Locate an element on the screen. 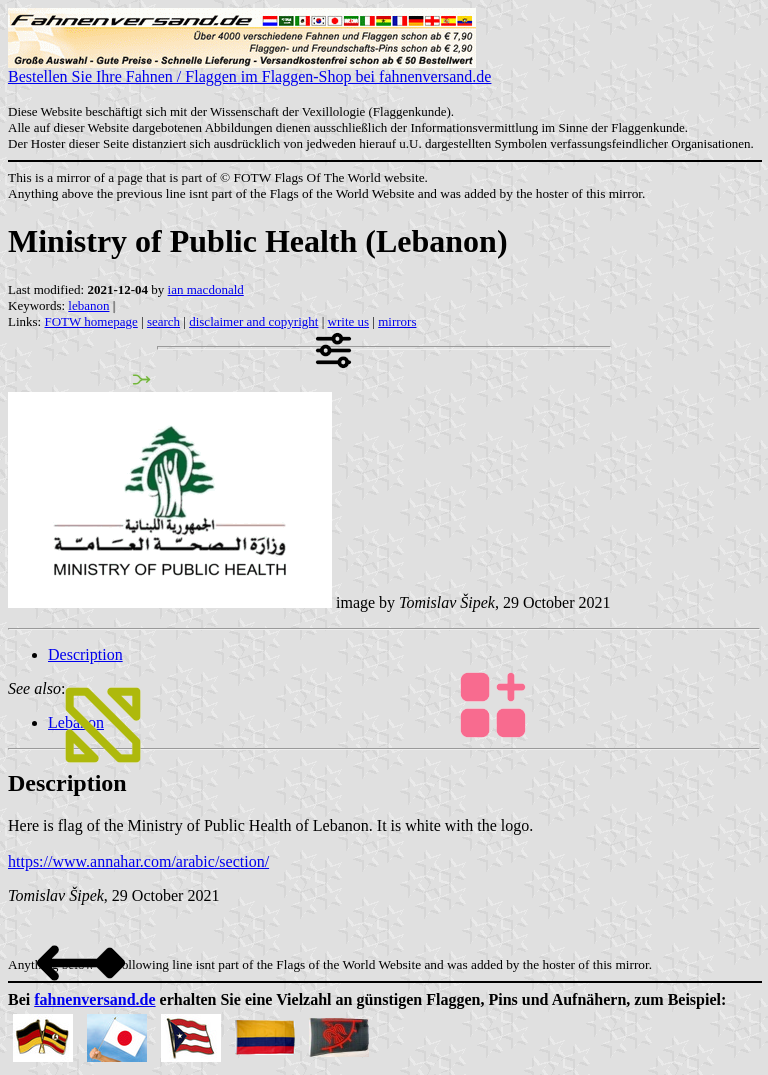  go back or return to previous step is located at coordinates (81, 963).